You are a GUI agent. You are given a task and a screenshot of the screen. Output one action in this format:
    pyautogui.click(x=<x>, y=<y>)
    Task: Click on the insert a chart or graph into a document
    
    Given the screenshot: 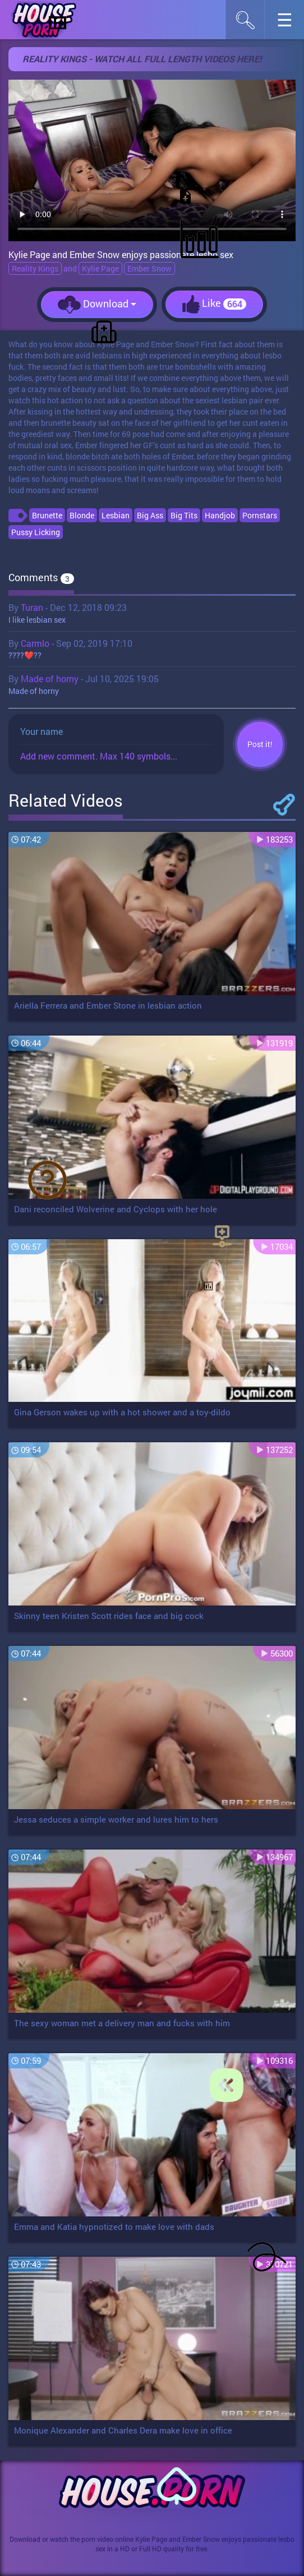 What is the action you would take?
    pyautogui.click(x=208, y=1286)
    